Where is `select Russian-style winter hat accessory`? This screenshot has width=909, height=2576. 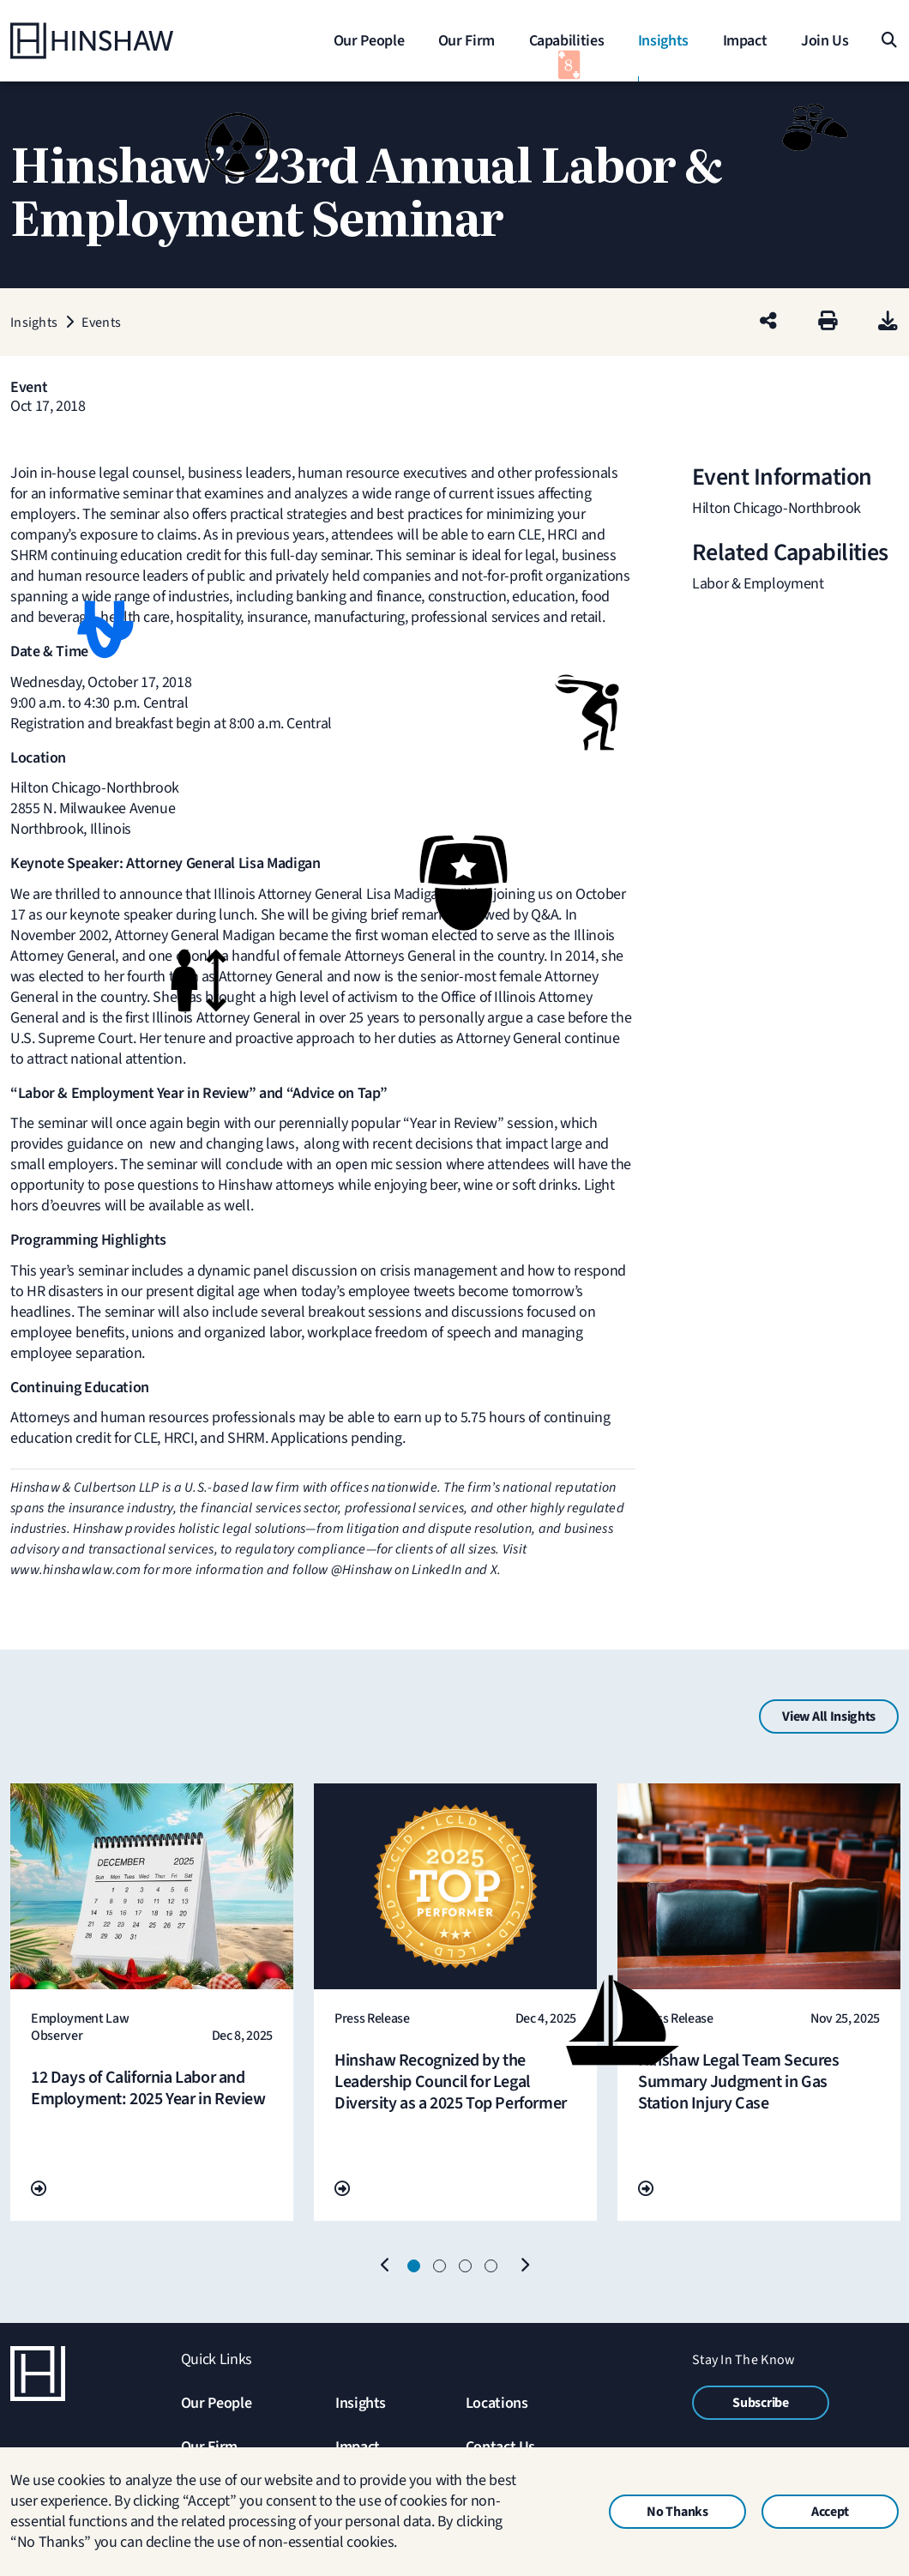 select Russian-style winter hat accessory is located at coordinates (463, 881).